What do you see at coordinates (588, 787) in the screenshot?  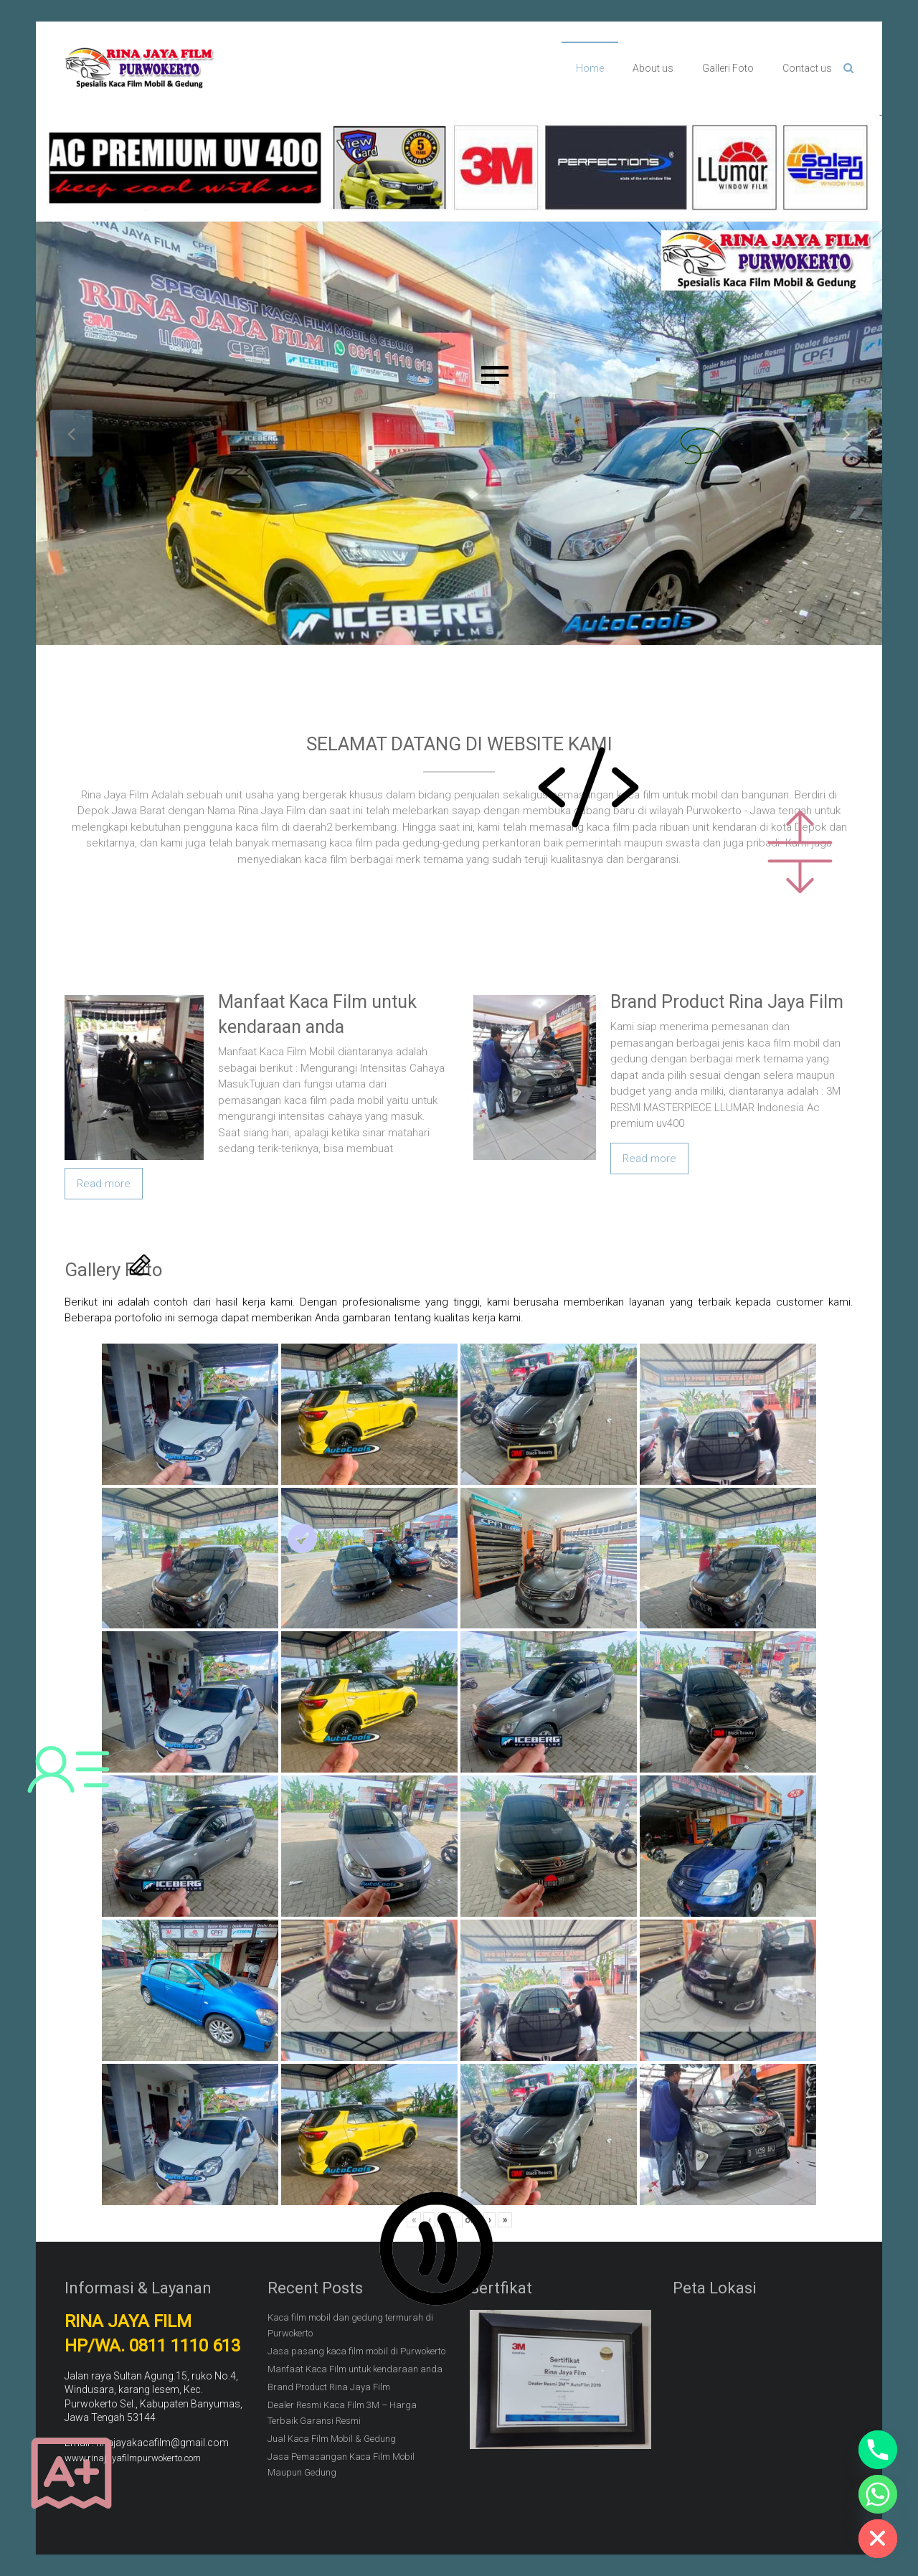 I see `view or edit source code` at bounding box center [588, 787].